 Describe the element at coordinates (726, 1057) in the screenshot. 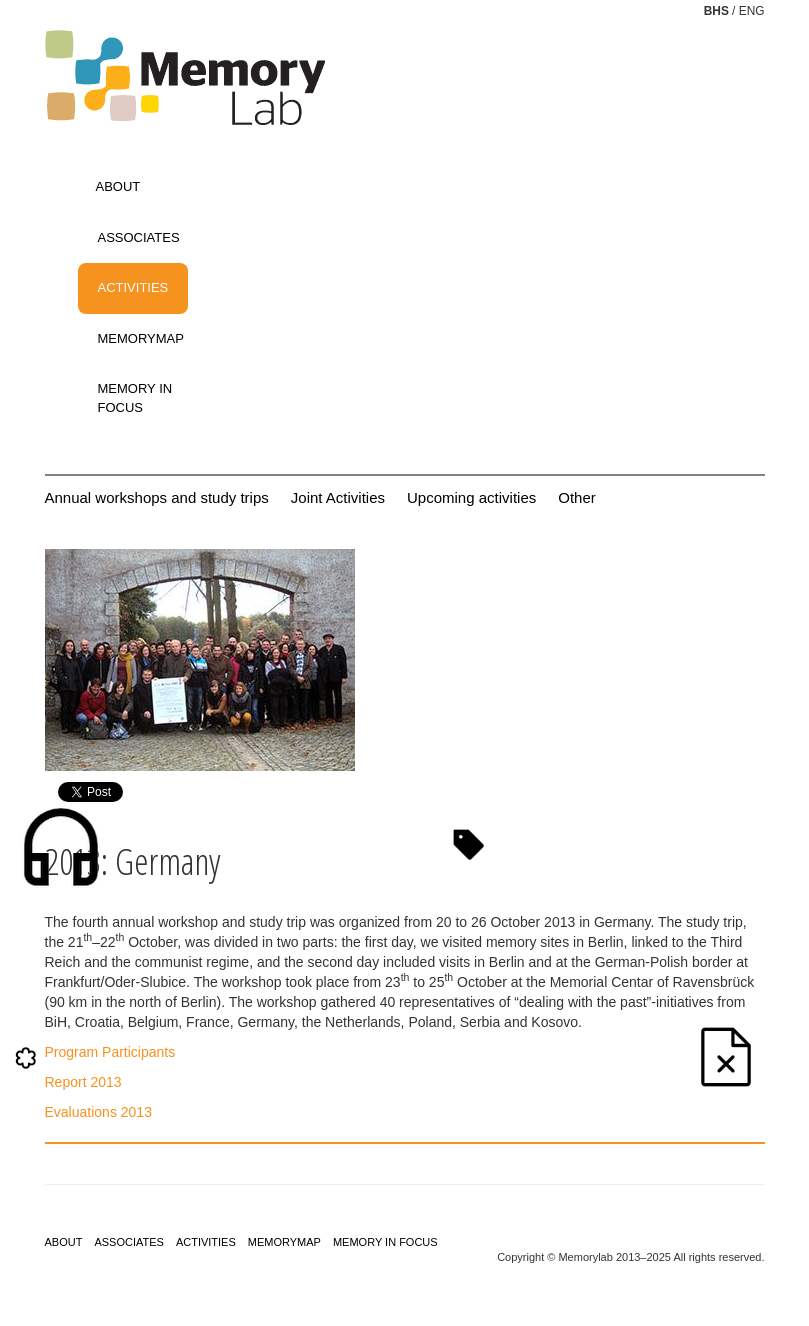

I see `delete or remove a file` at that location.